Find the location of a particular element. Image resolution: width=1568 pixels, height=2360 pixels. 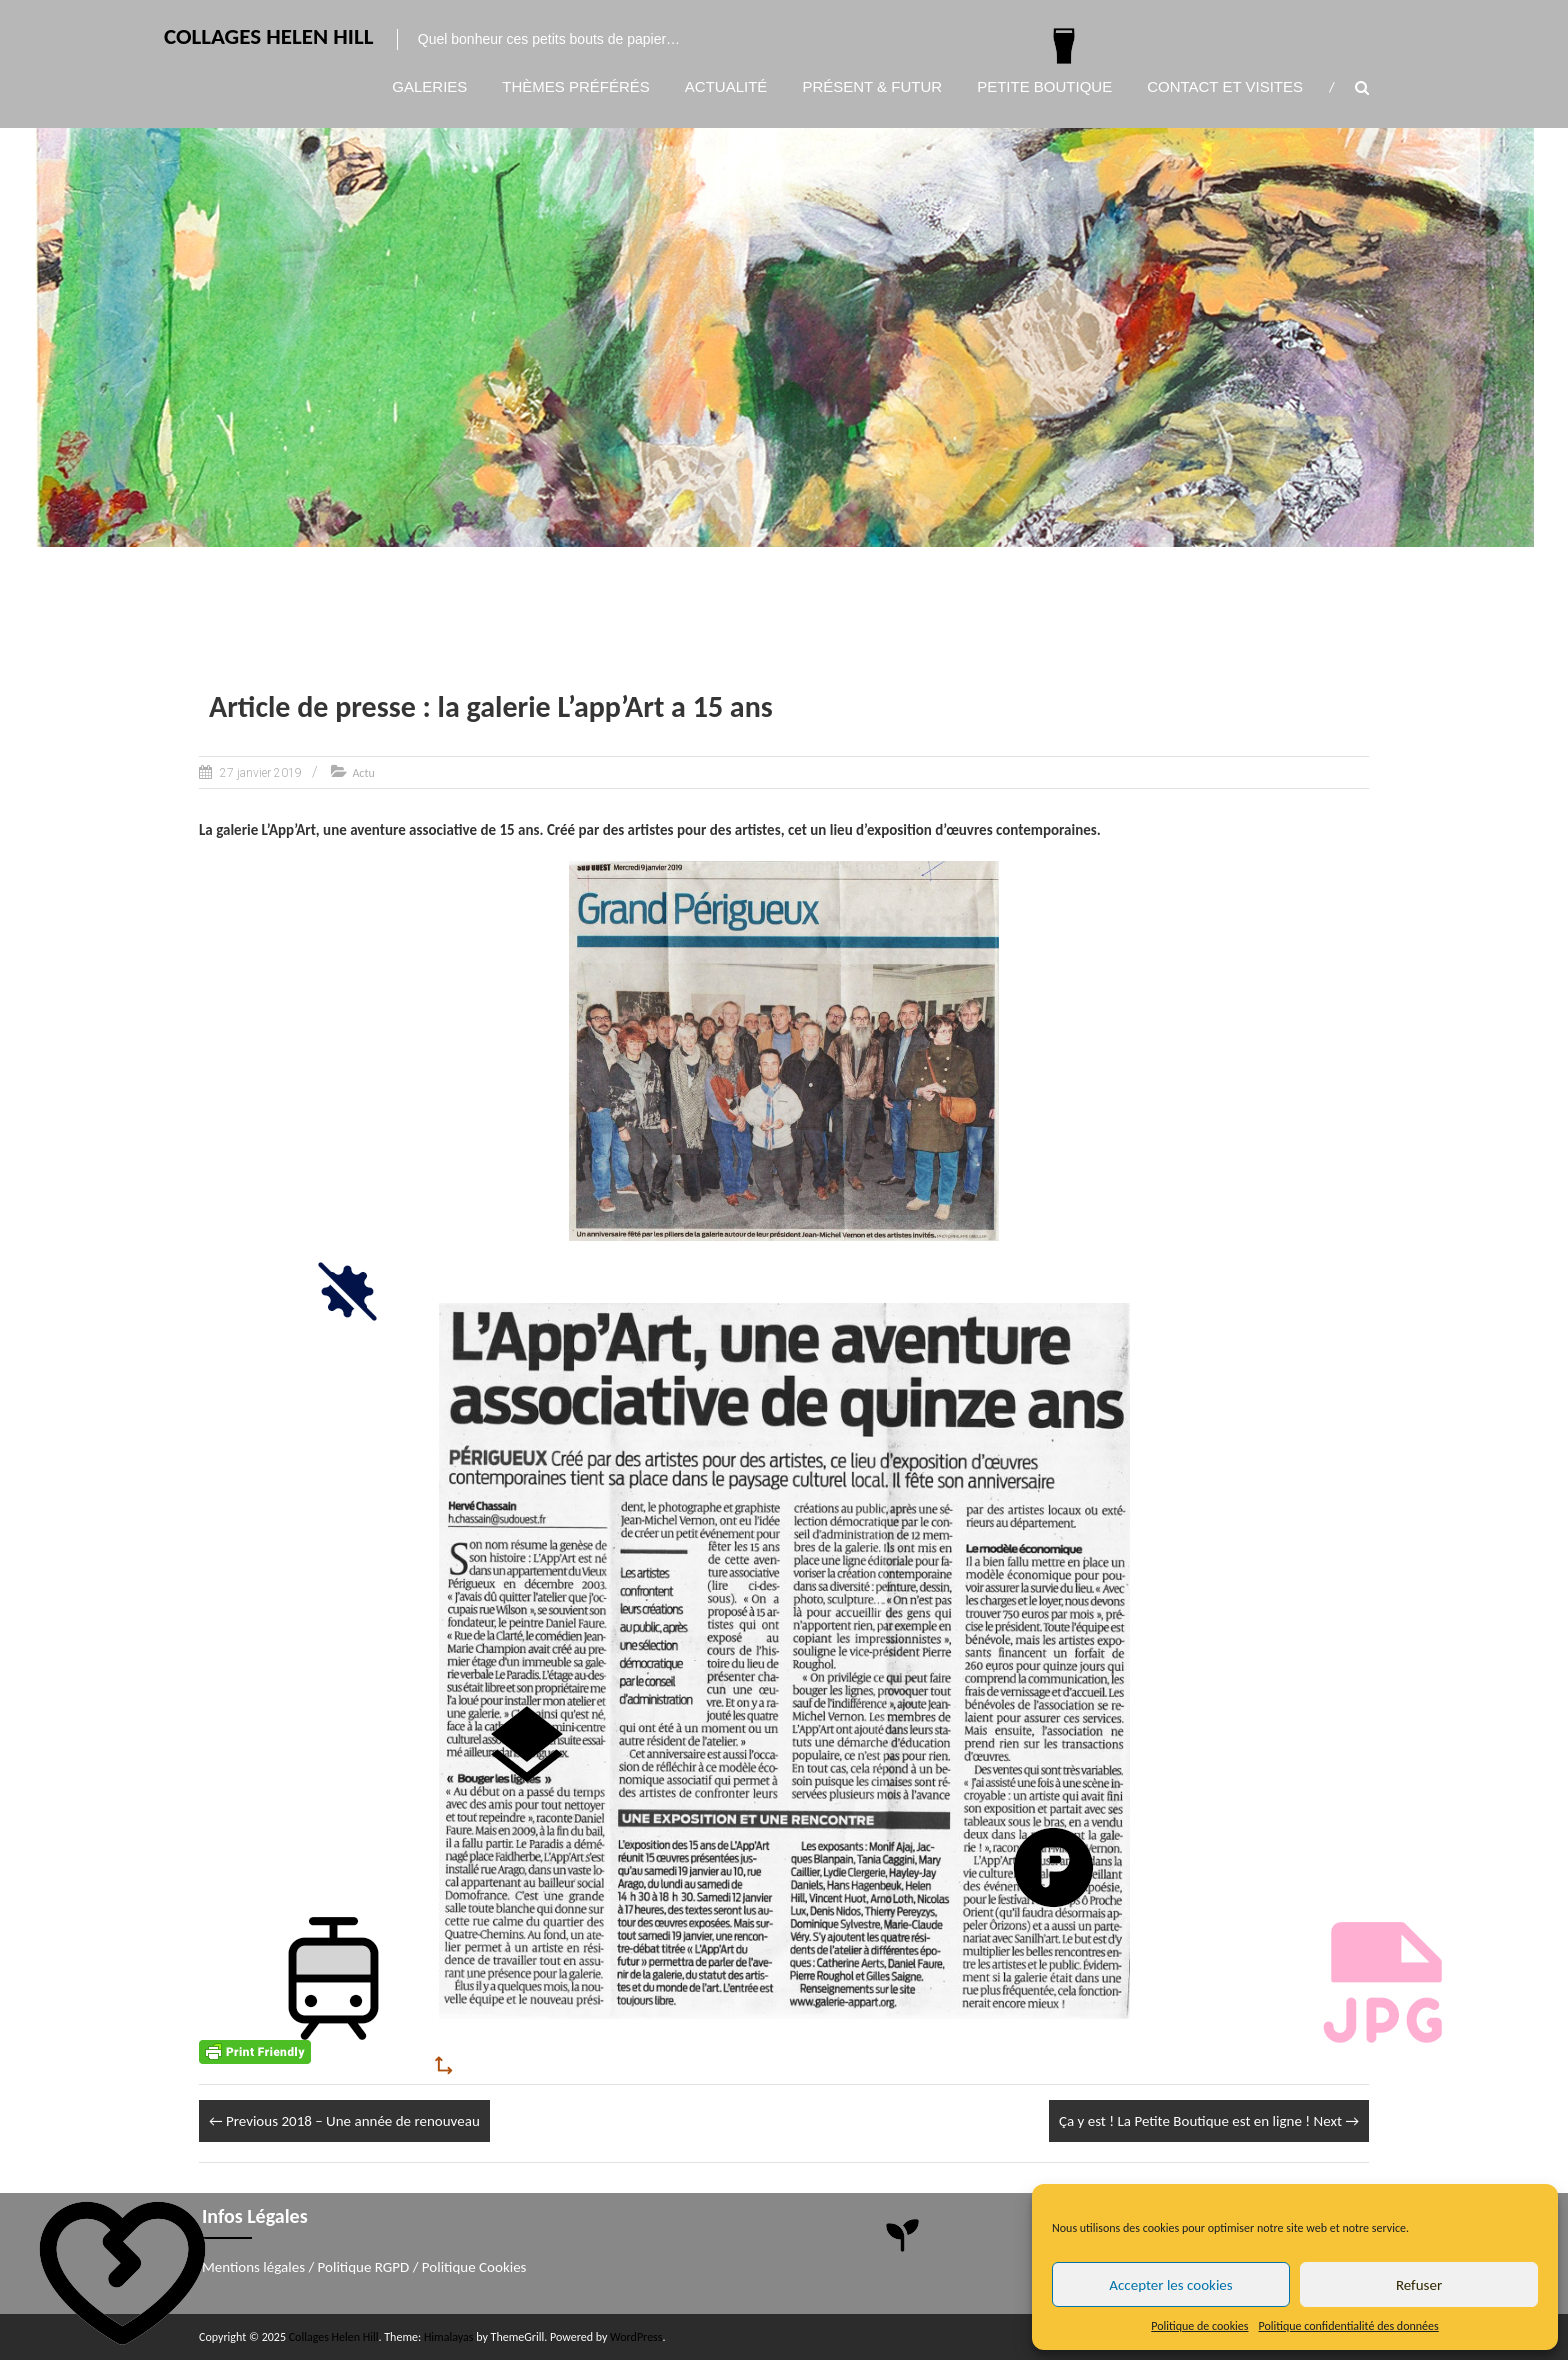

view or open a JPG image file is located at coordinates (1386, 1987).